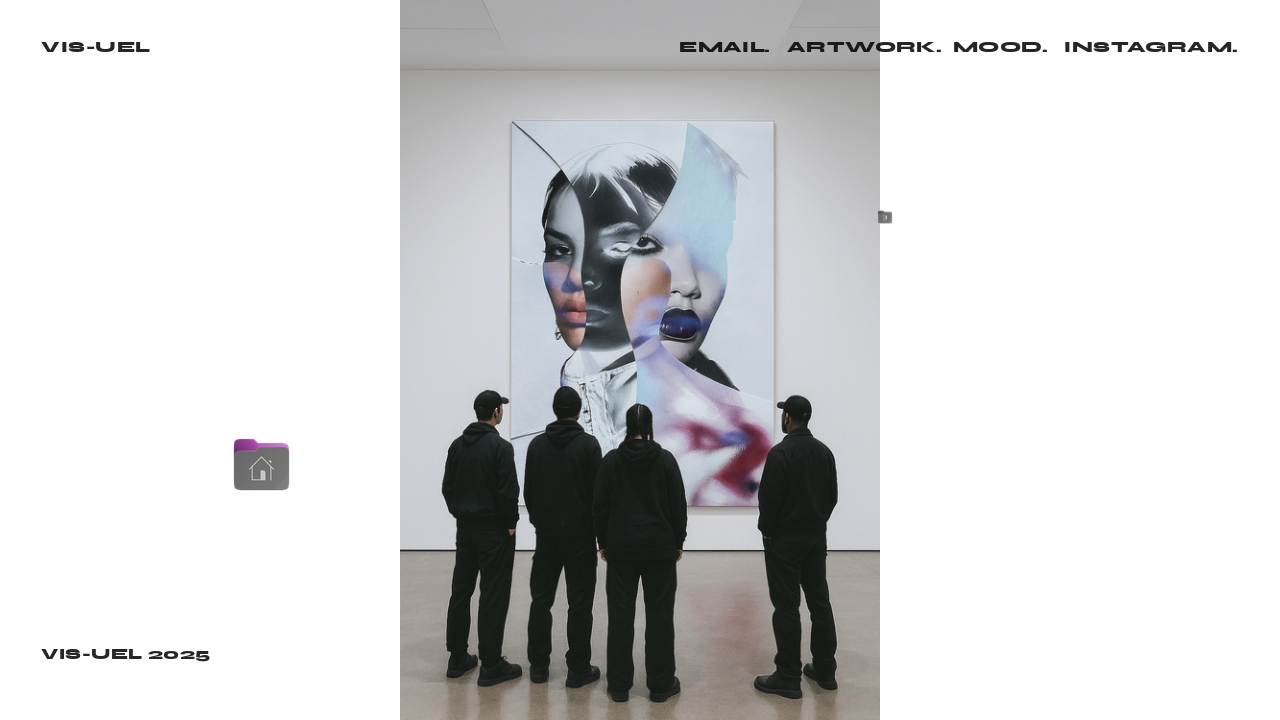  I want to click on access folder containing document templates, so click(885, 217).